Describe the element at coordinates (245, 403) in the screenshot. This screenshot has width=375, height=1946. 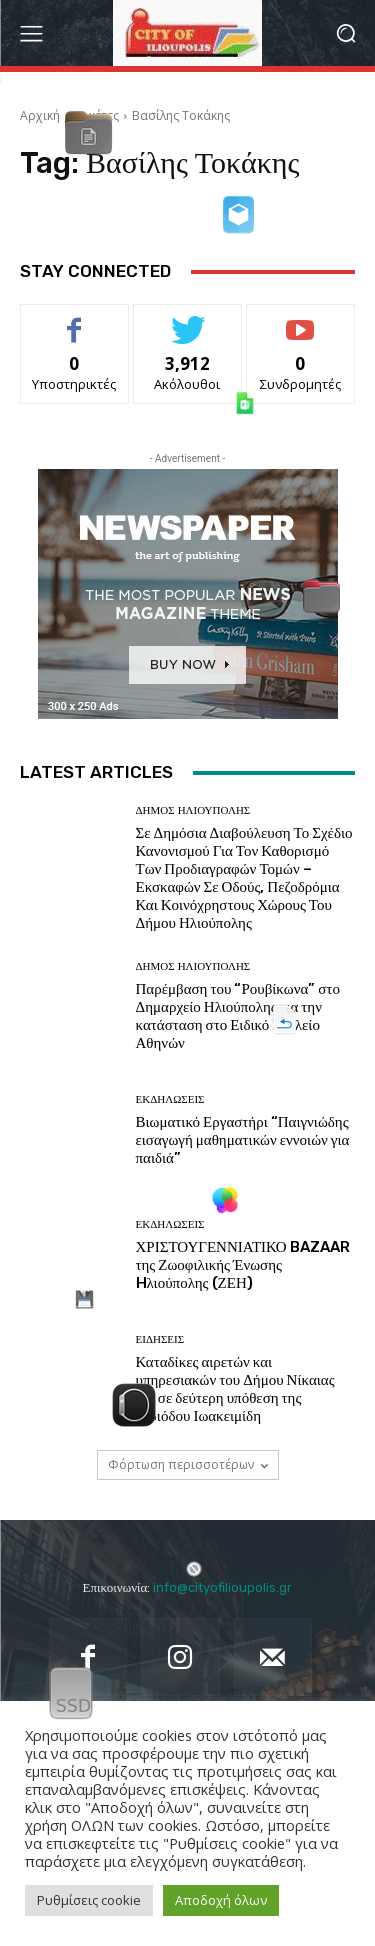
I see `a microsoft publisher document file` at that location.